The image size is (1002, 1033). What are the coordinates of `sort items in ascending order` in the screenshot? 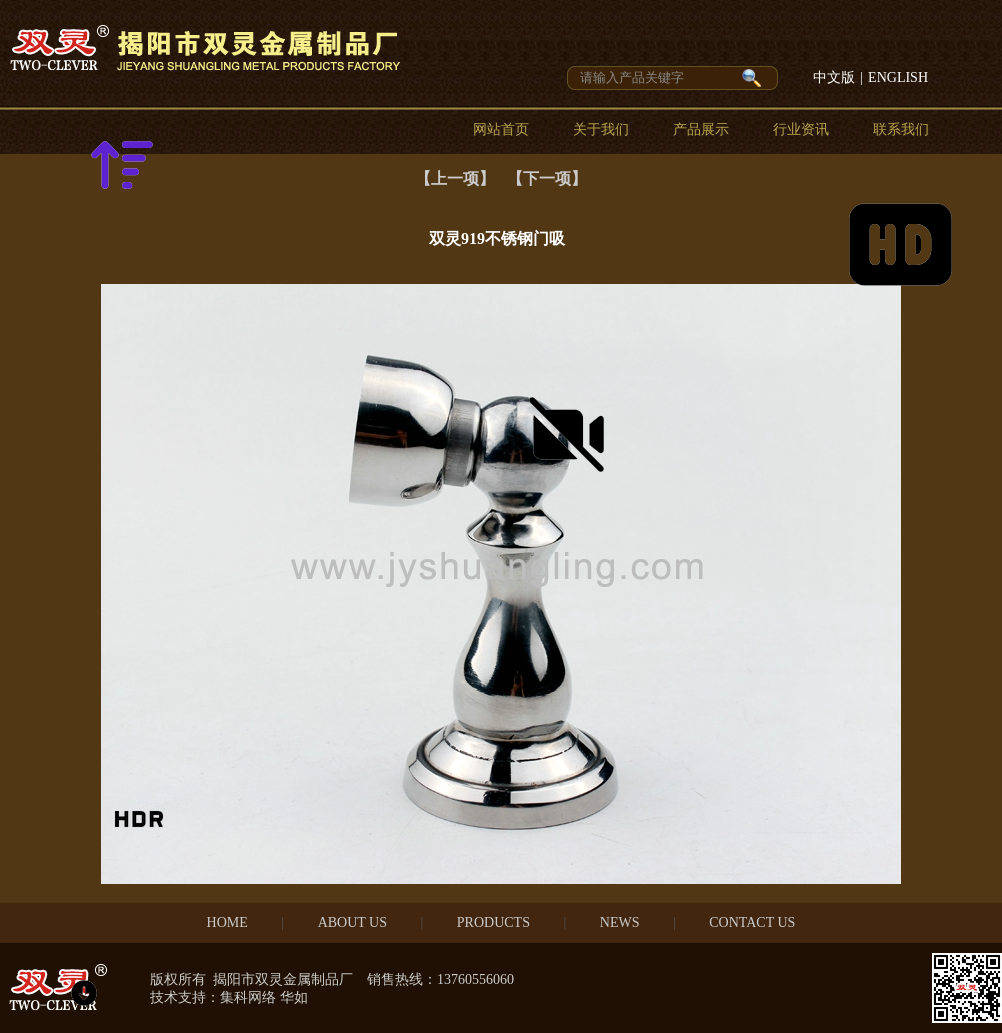 It's located at (122, 165).